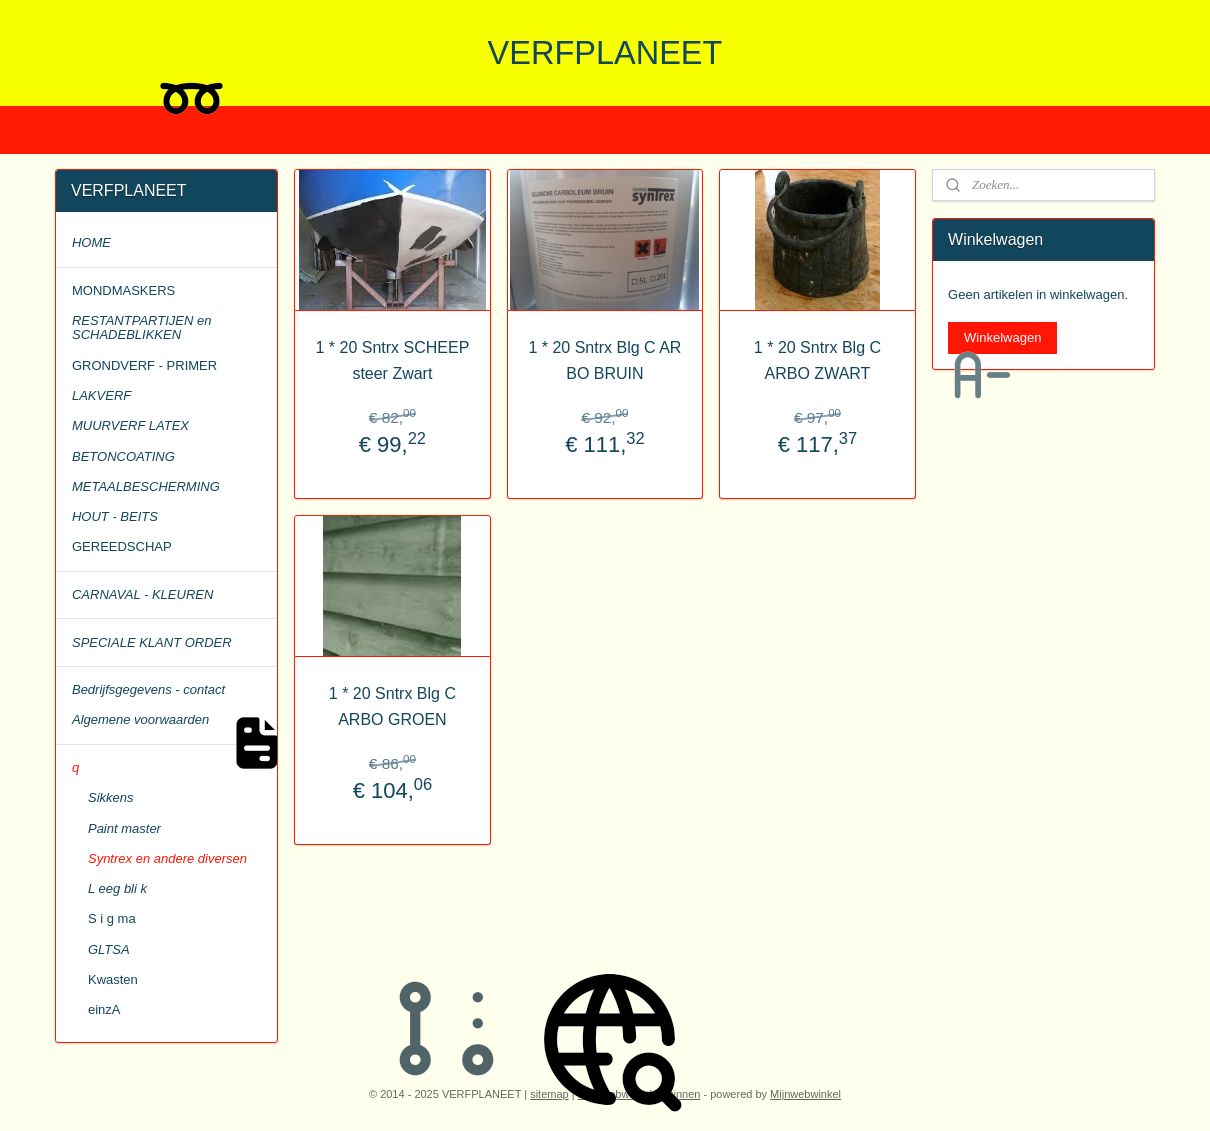 Image resolution: width=1210 pixels, height=1131 pixels. Describe the element at coordinates (446, 1028) in the screenshot. I see `indicates a draft pull request awaiting completion` at that location.